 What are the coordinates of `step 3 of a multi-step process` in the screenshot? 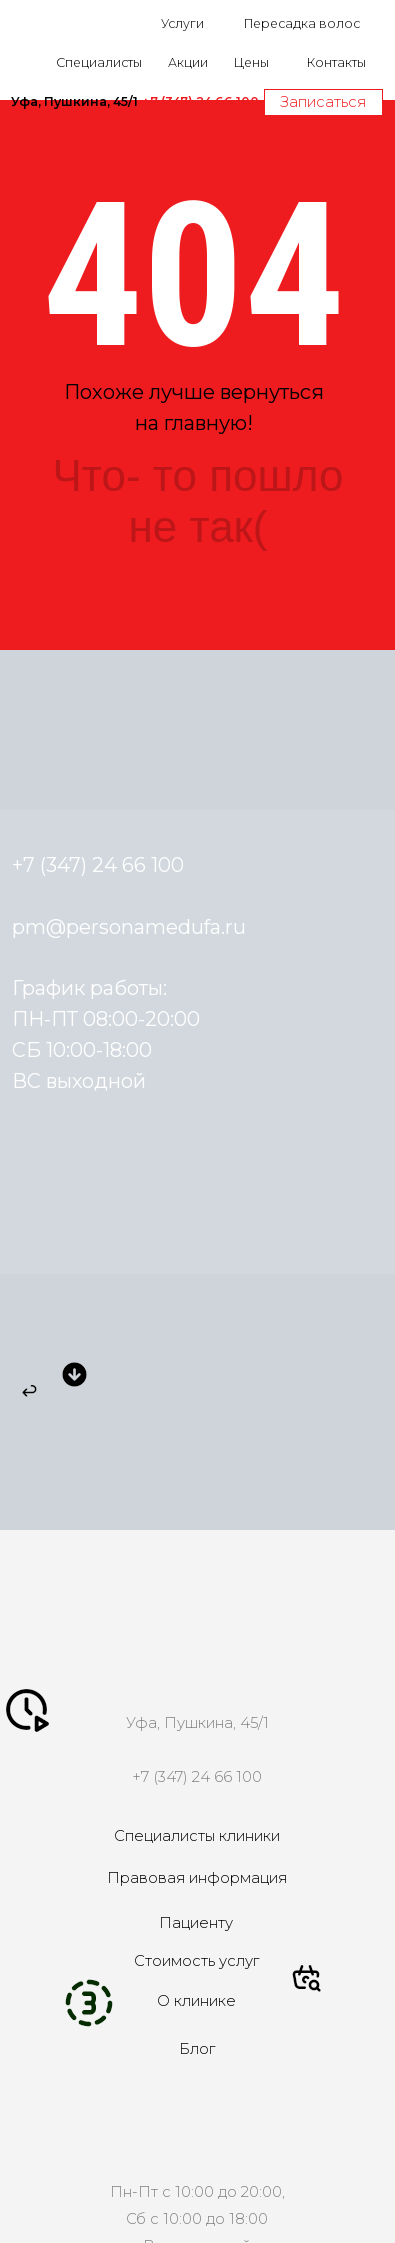 It's located at (89, 2003).